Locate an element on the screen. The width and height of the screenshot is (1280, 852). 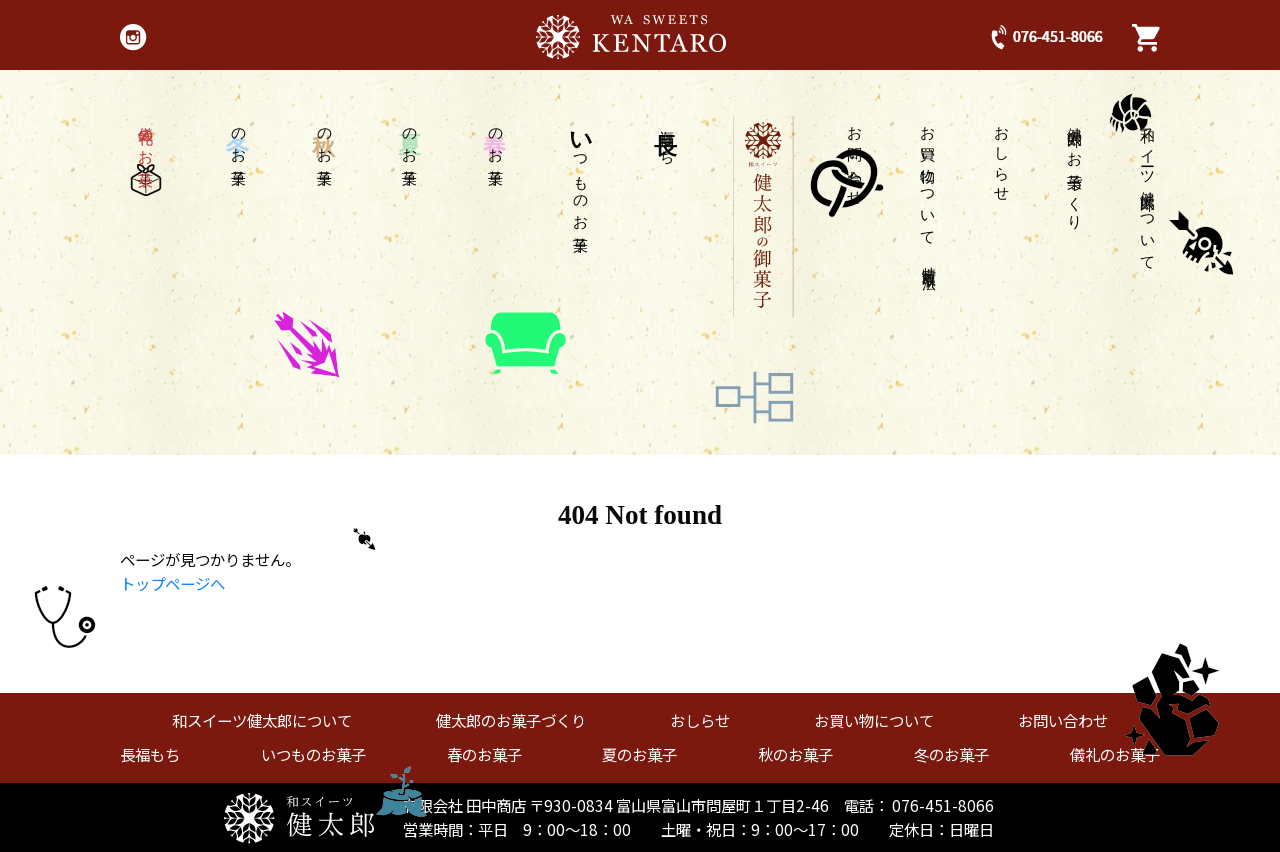
nautilus shell icon for marine or ocean-themed content is located at coordinates (1130, 113).